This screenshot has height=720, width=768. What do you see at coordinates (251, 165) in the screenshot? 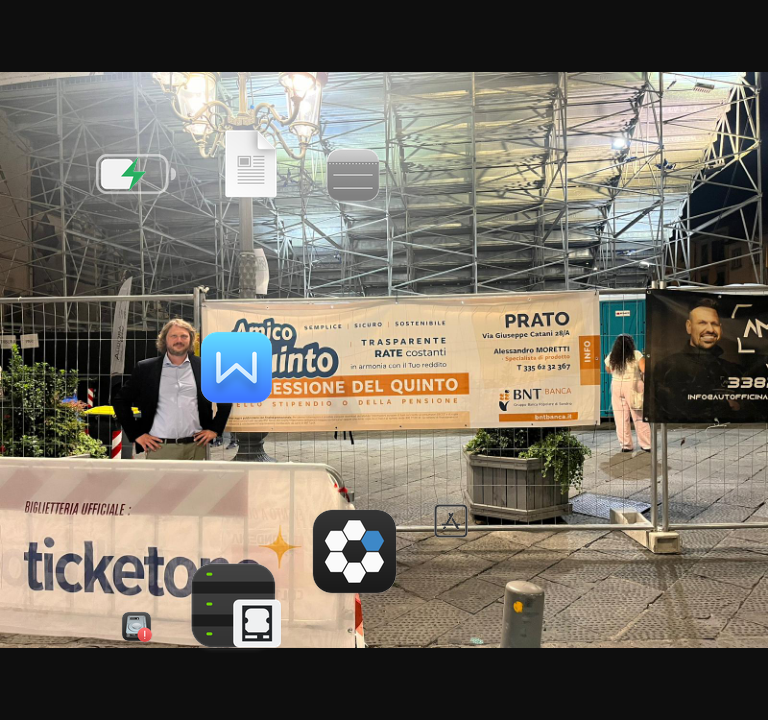
I see `a generic document or text file` at bounding box center [251, 165].